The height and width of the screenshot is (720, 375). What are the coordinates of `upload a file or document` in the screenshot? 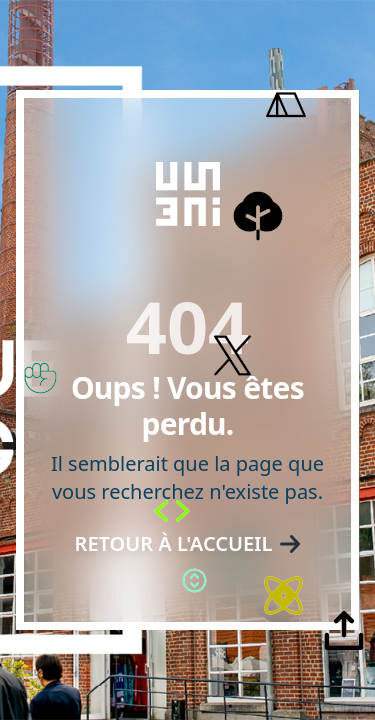 It's located at (344, 632).